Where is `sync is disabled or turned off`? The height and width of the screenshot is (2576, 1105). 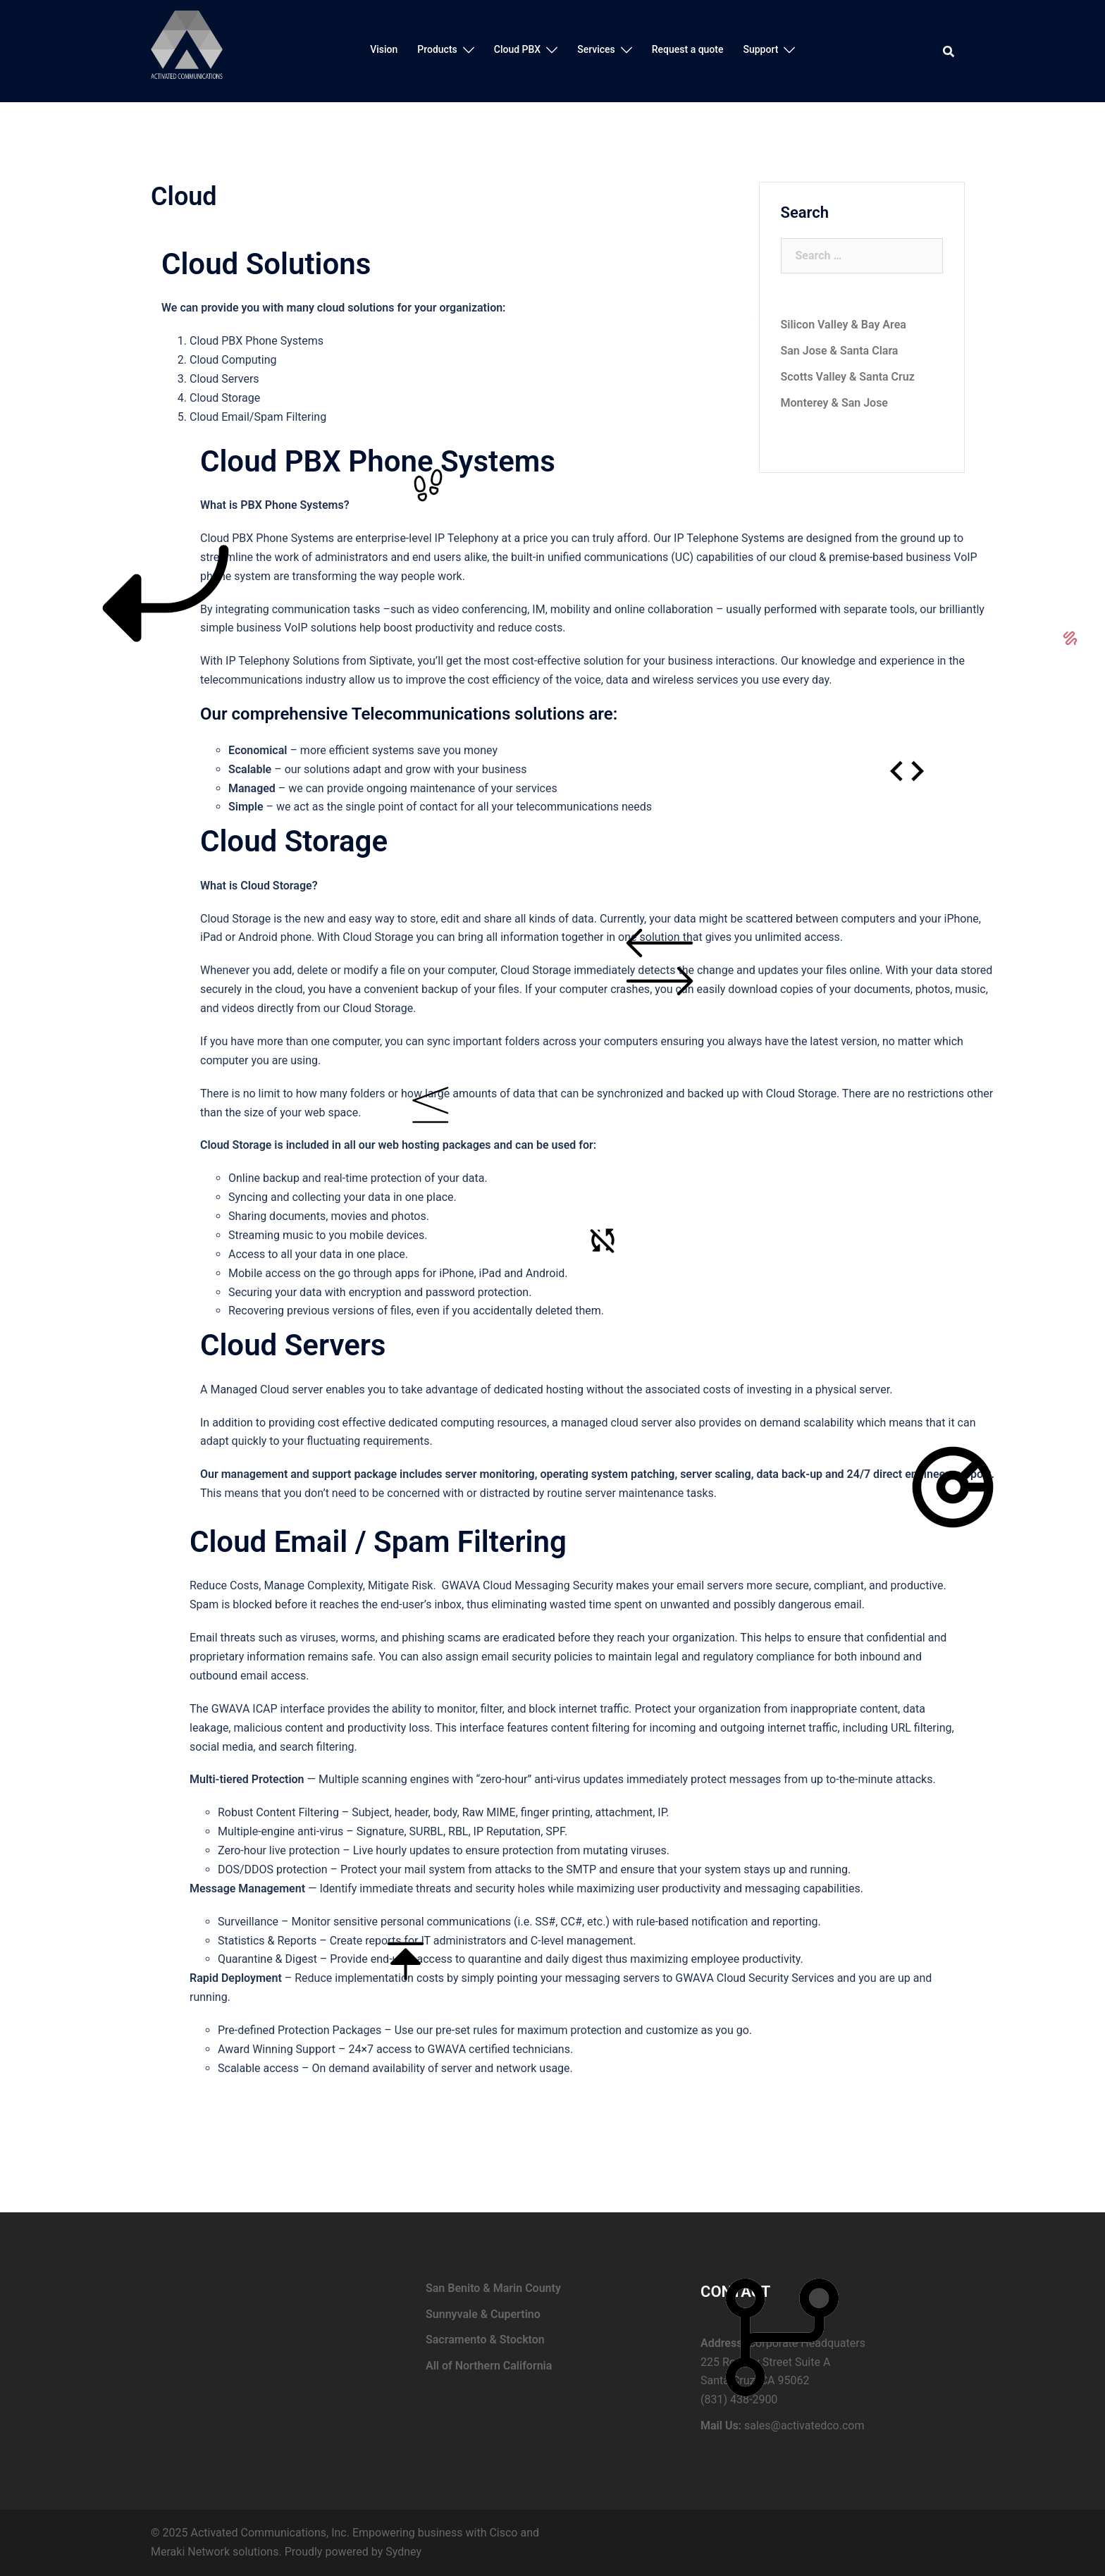
sync is disabled or turned off is located at coordinates (603, 1240).